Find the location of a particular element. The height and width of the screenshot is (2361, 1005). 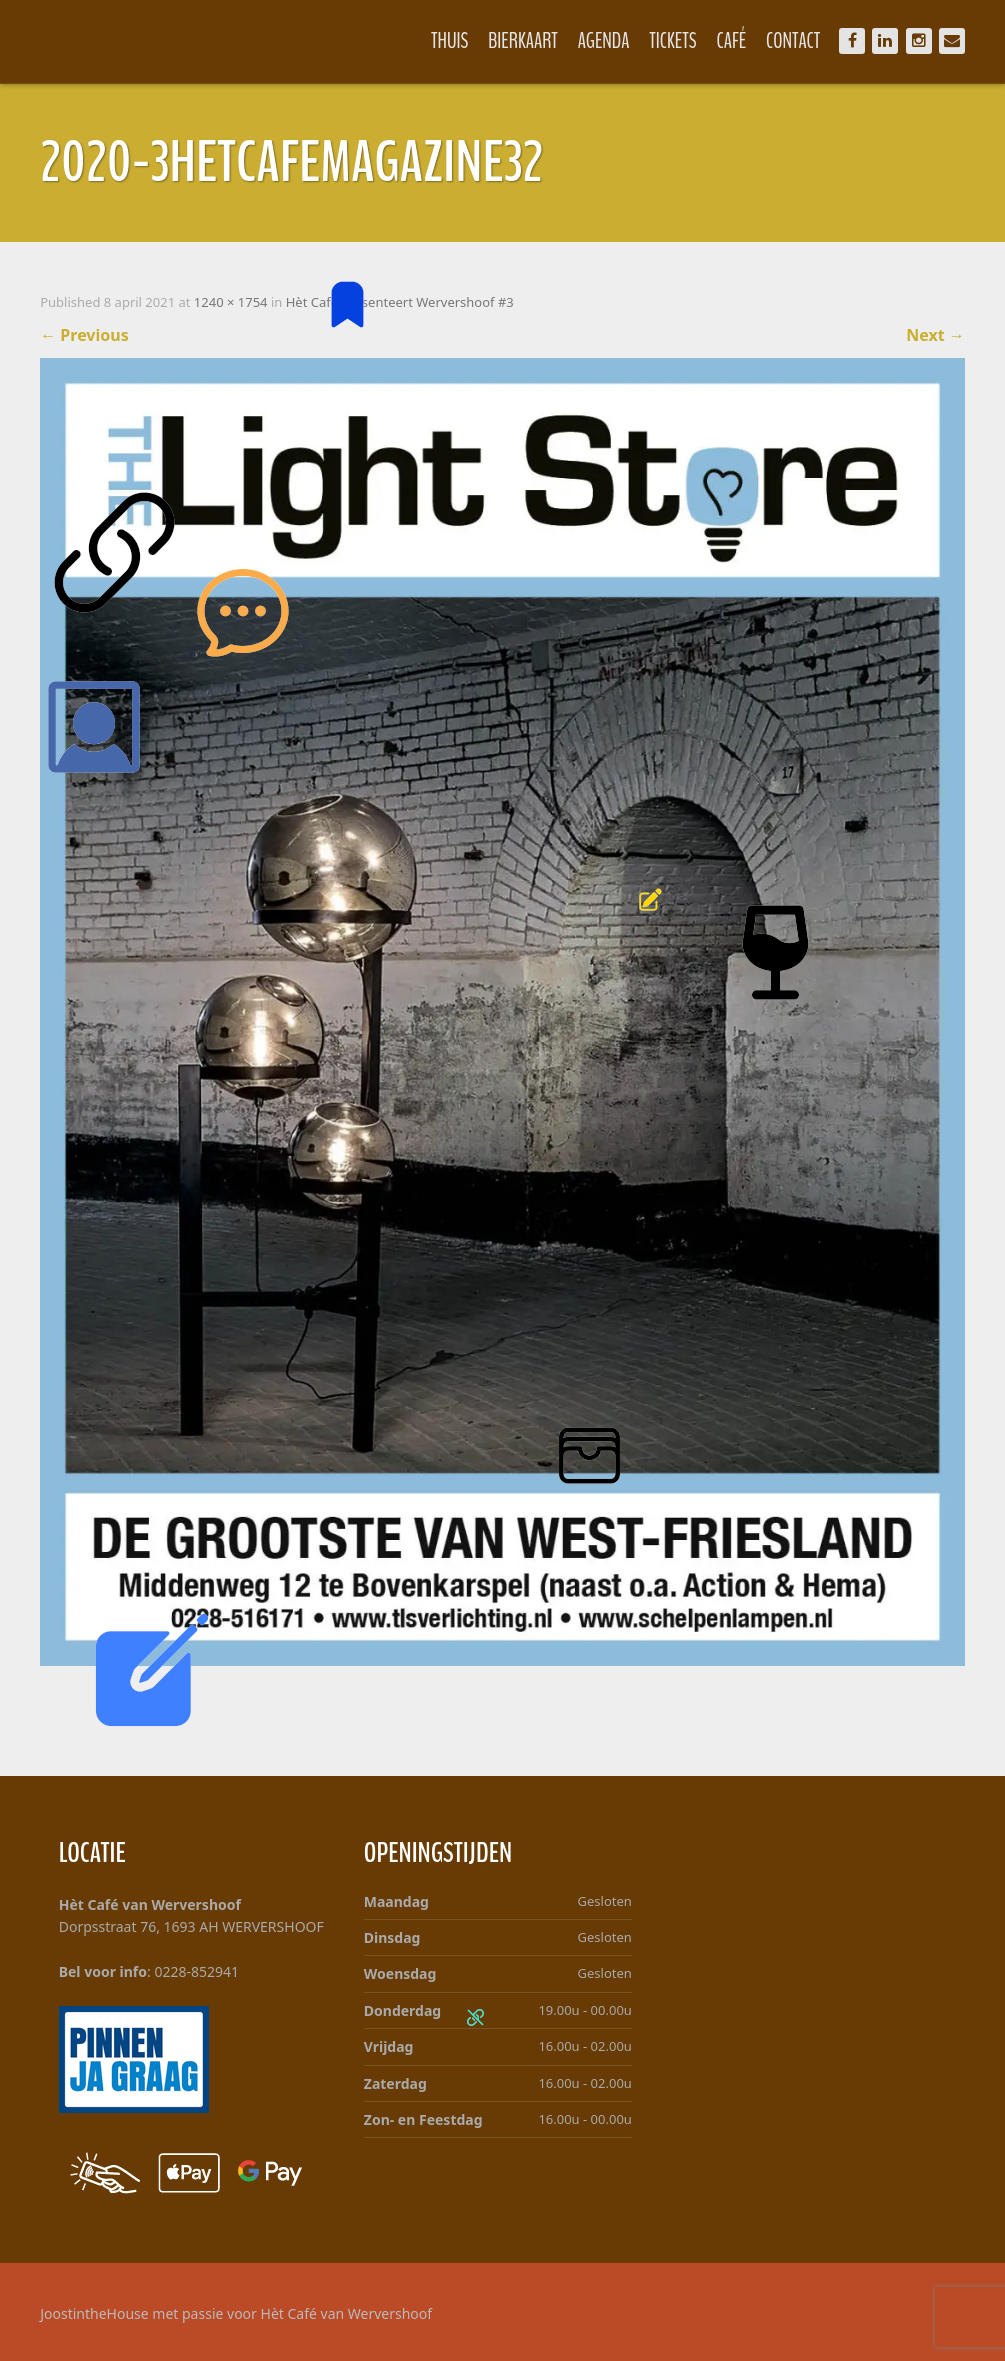

save this item for later is located at coordinates (347, 304).